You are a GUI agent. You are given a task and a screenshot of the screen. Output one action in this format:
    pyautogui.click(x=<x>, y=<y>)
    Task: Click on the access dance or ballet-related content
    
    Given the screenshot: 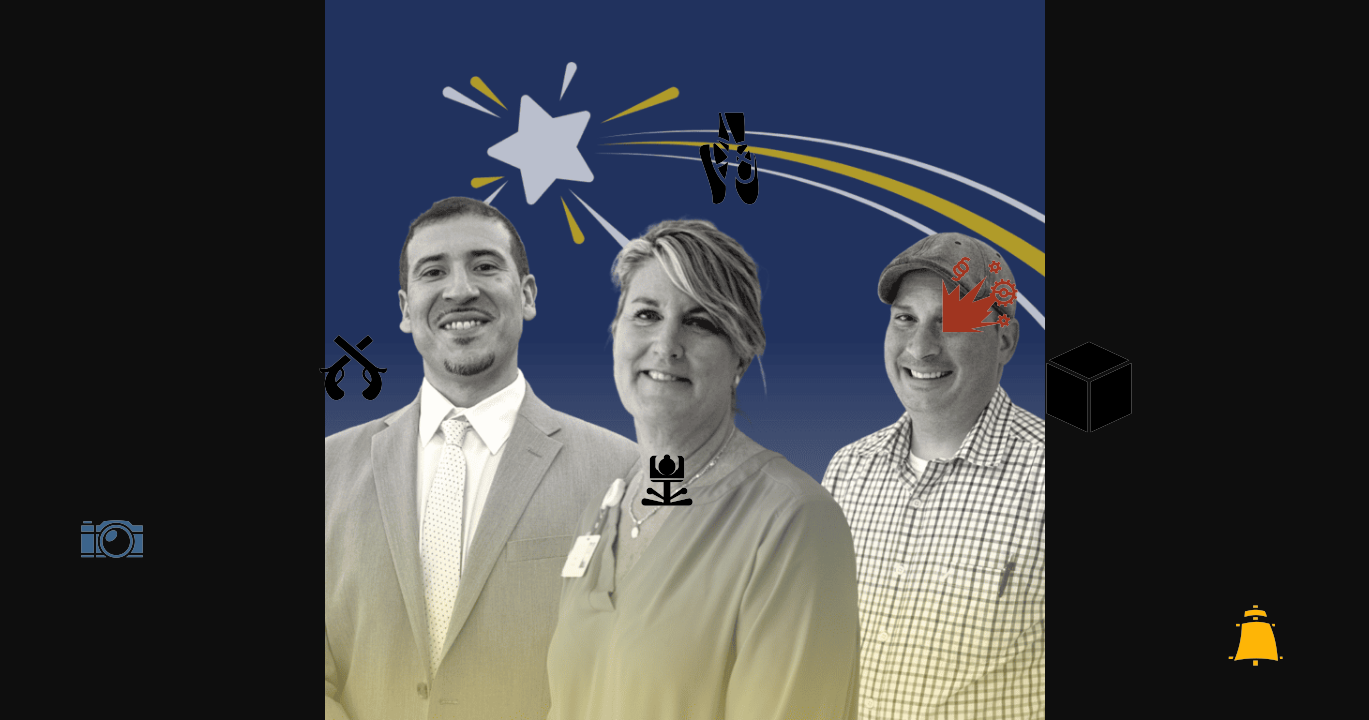 What is the action you would take?
    pyautogui.click(x=730, y=159)
    